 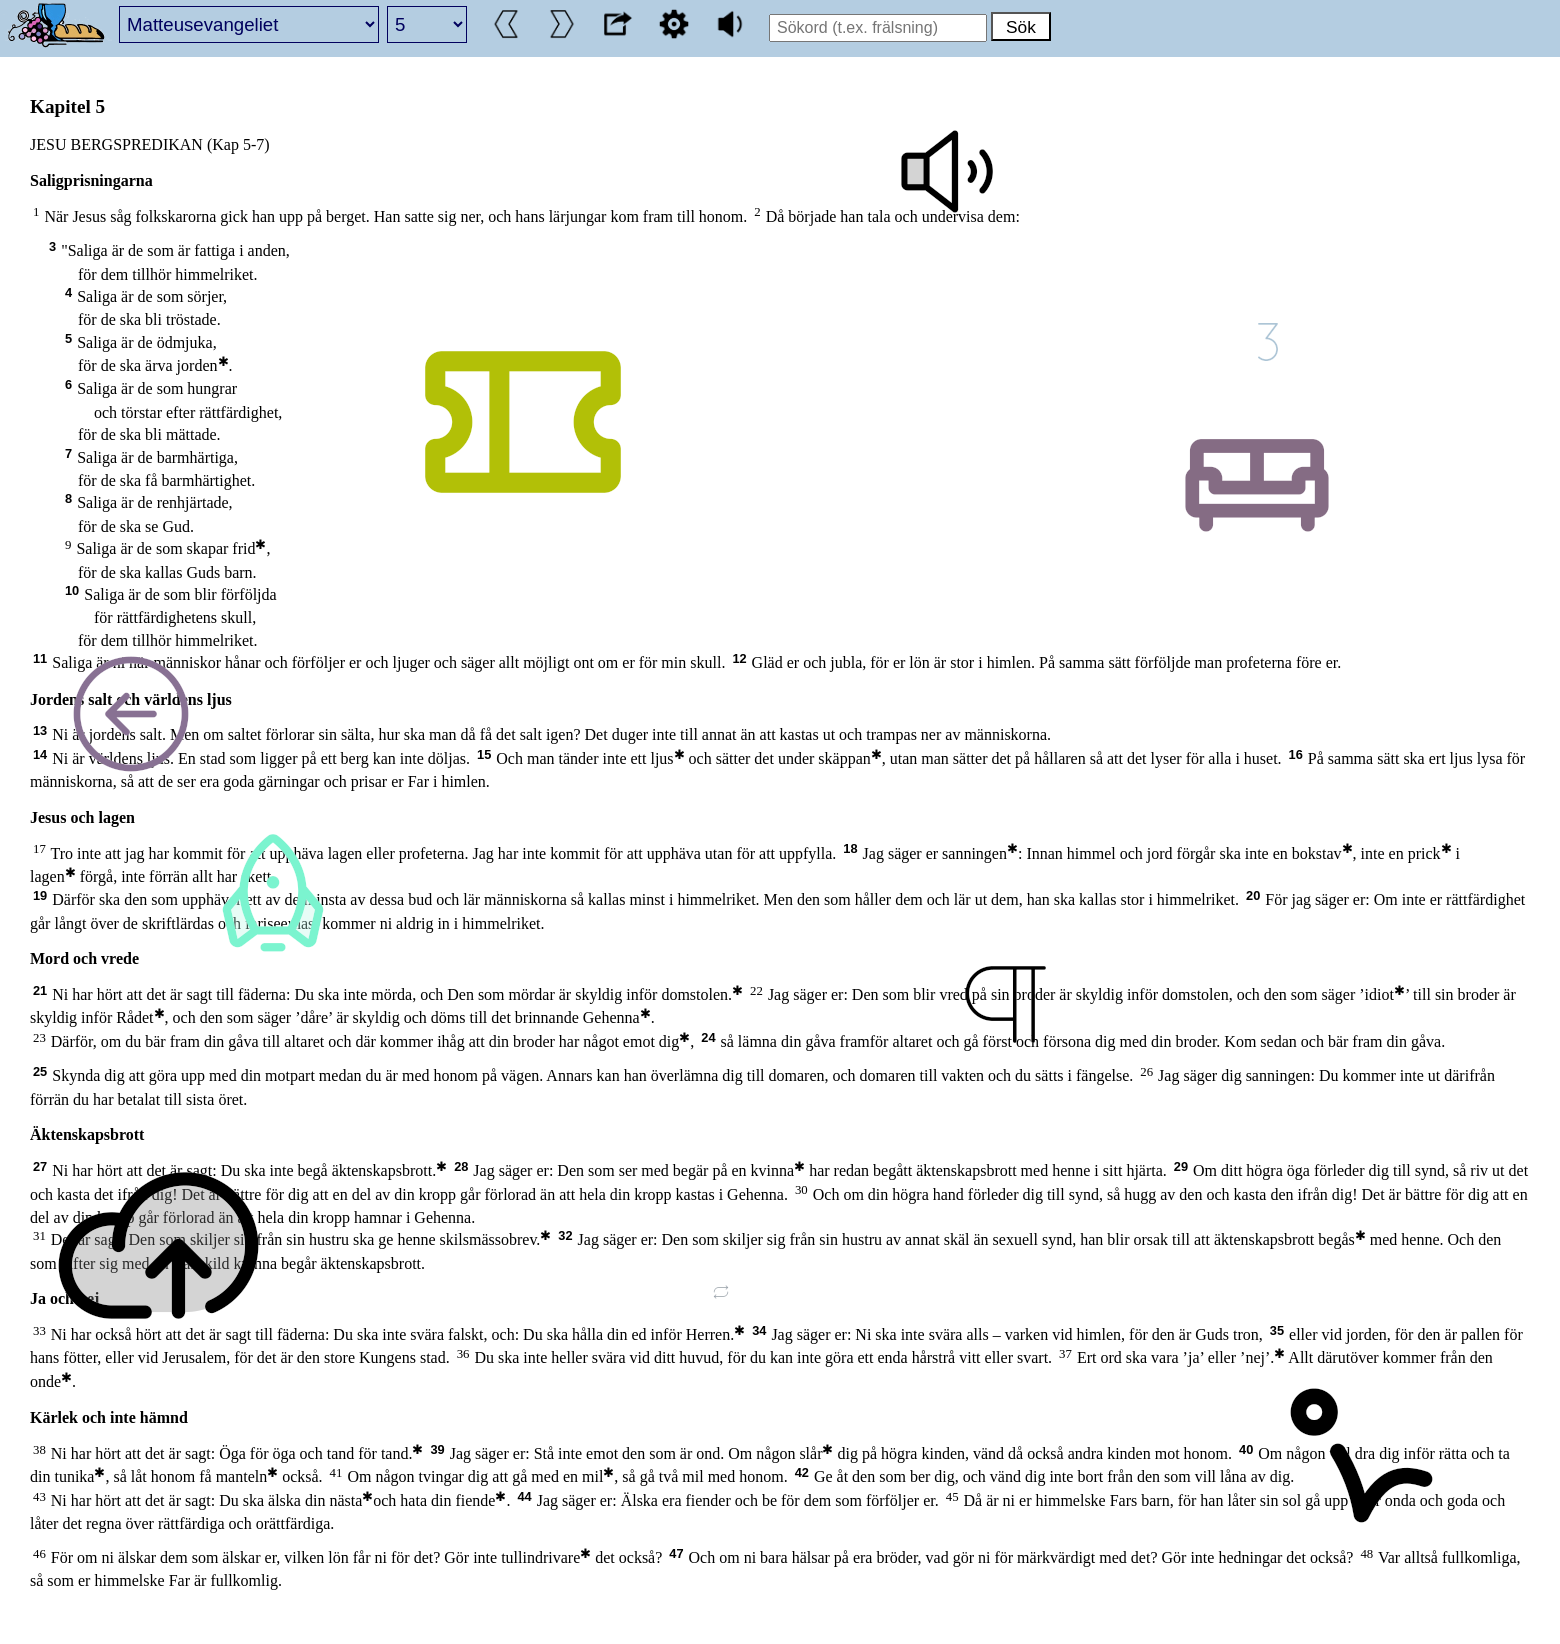 What do you see at coordinates (131, 714) in the screenshot?
I see `go back to the previous screen` at bounding box center [131, 714].